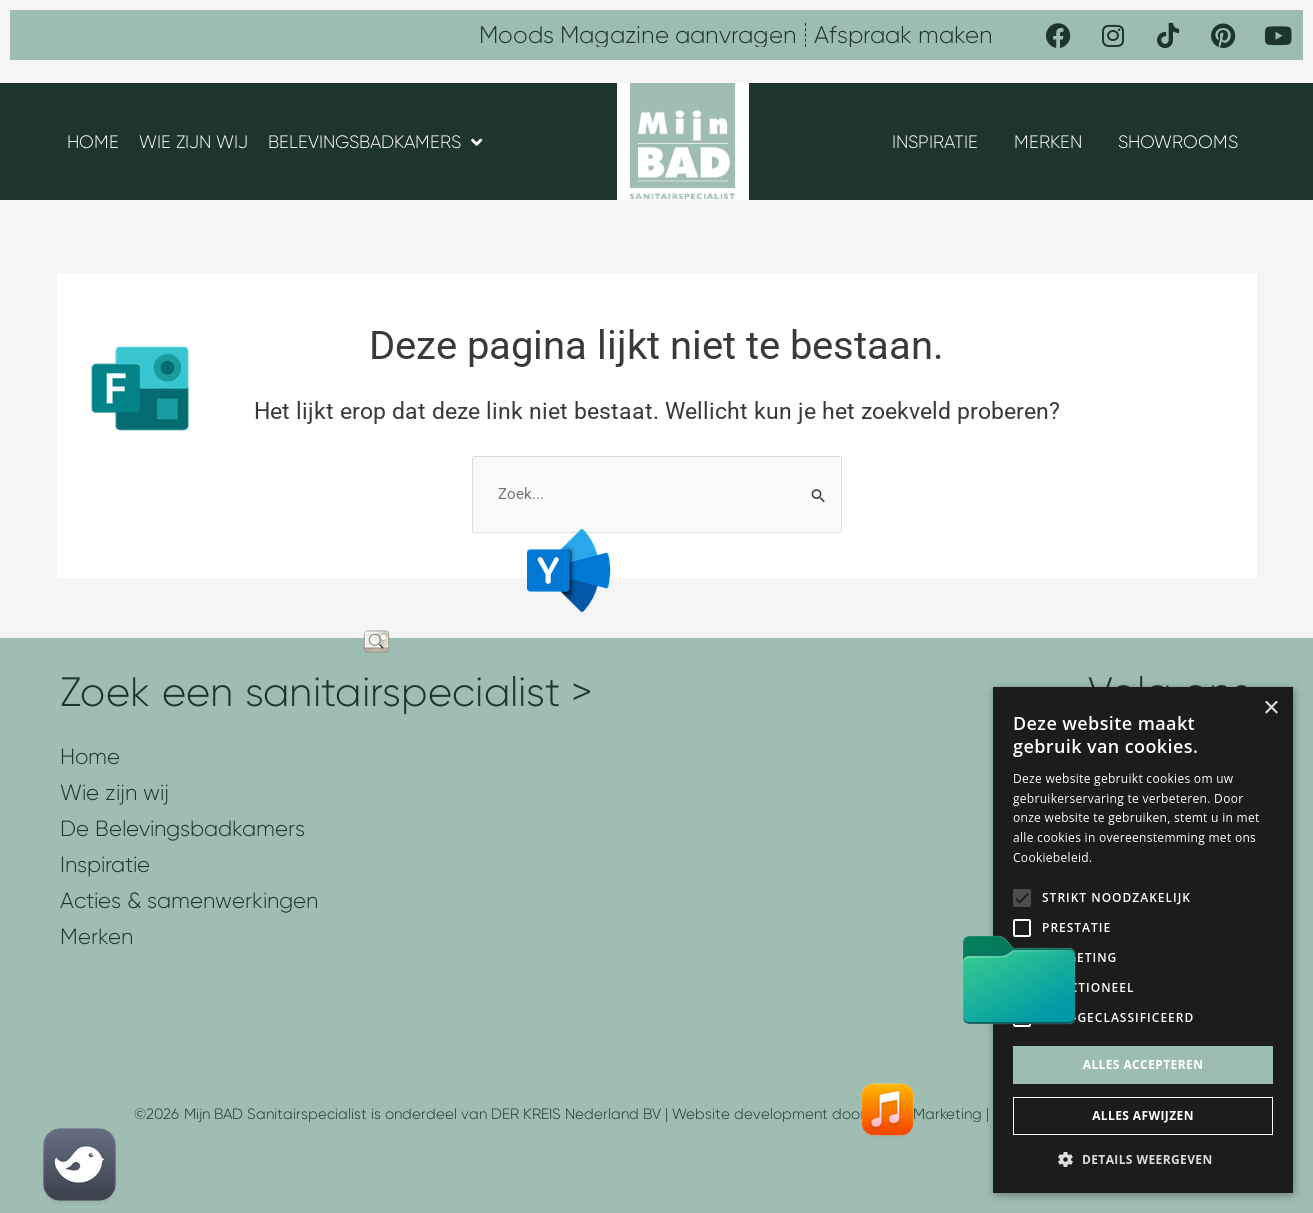 Image resolution: width=1313 pixels, height=1213 pixels. Describe the element at coordinates (376, 641) in the screenshot. I see `open eye of mate image viewer` at that location.